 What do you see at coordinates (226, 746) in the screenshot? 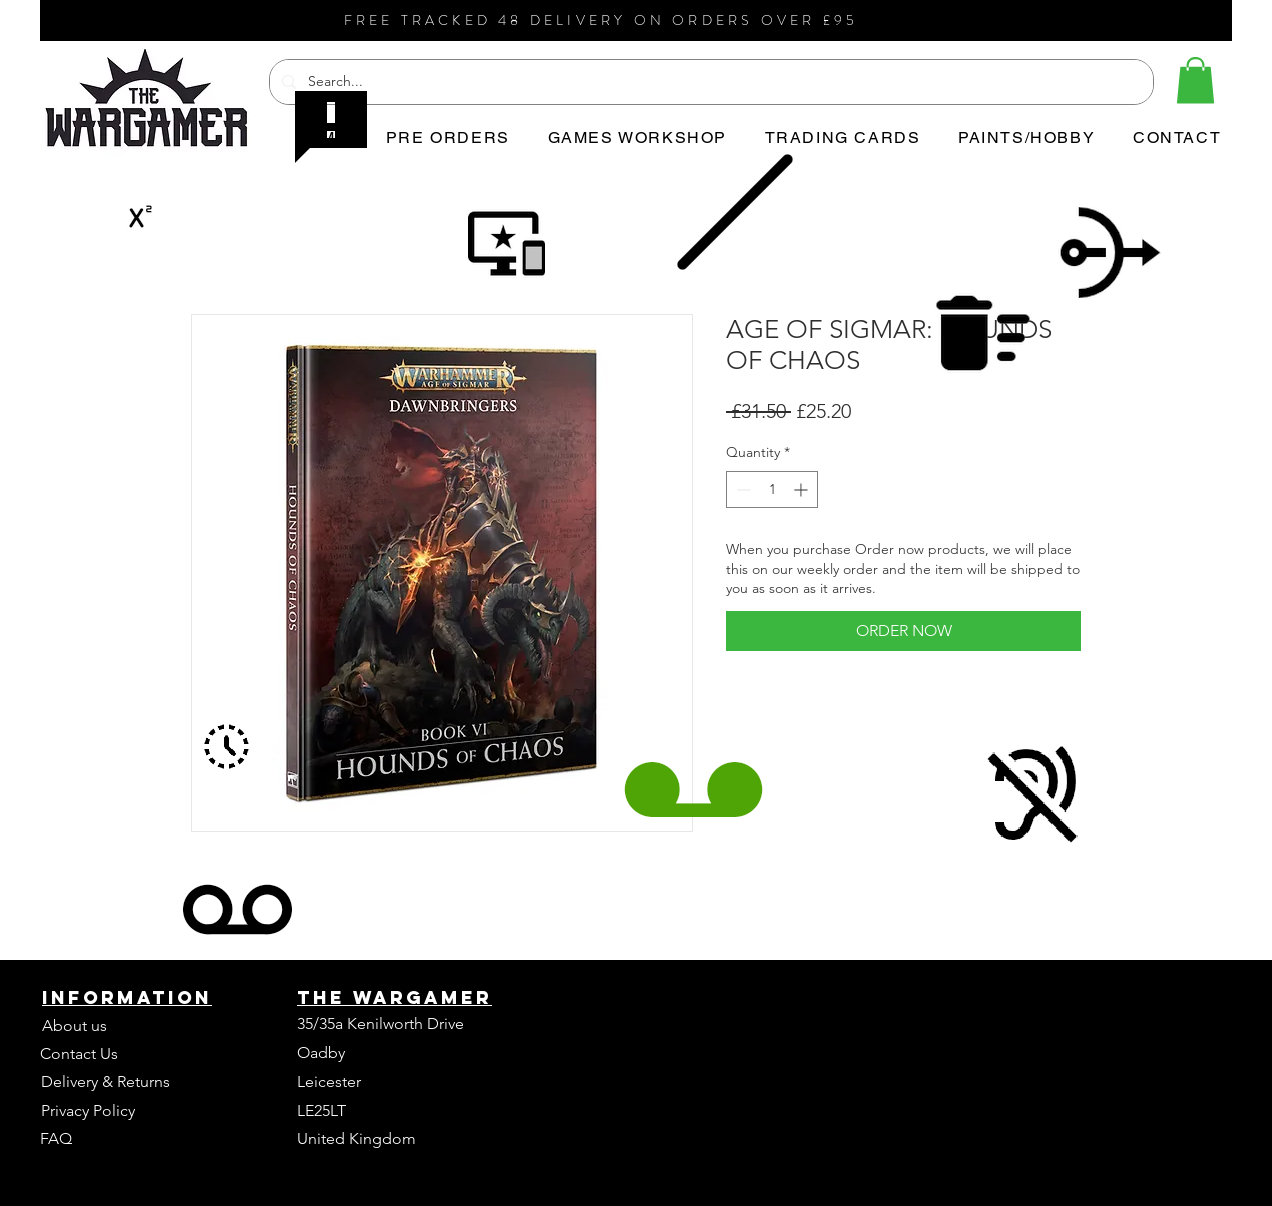
I see `toggle history tracking off` at bounding box center [226, 746].